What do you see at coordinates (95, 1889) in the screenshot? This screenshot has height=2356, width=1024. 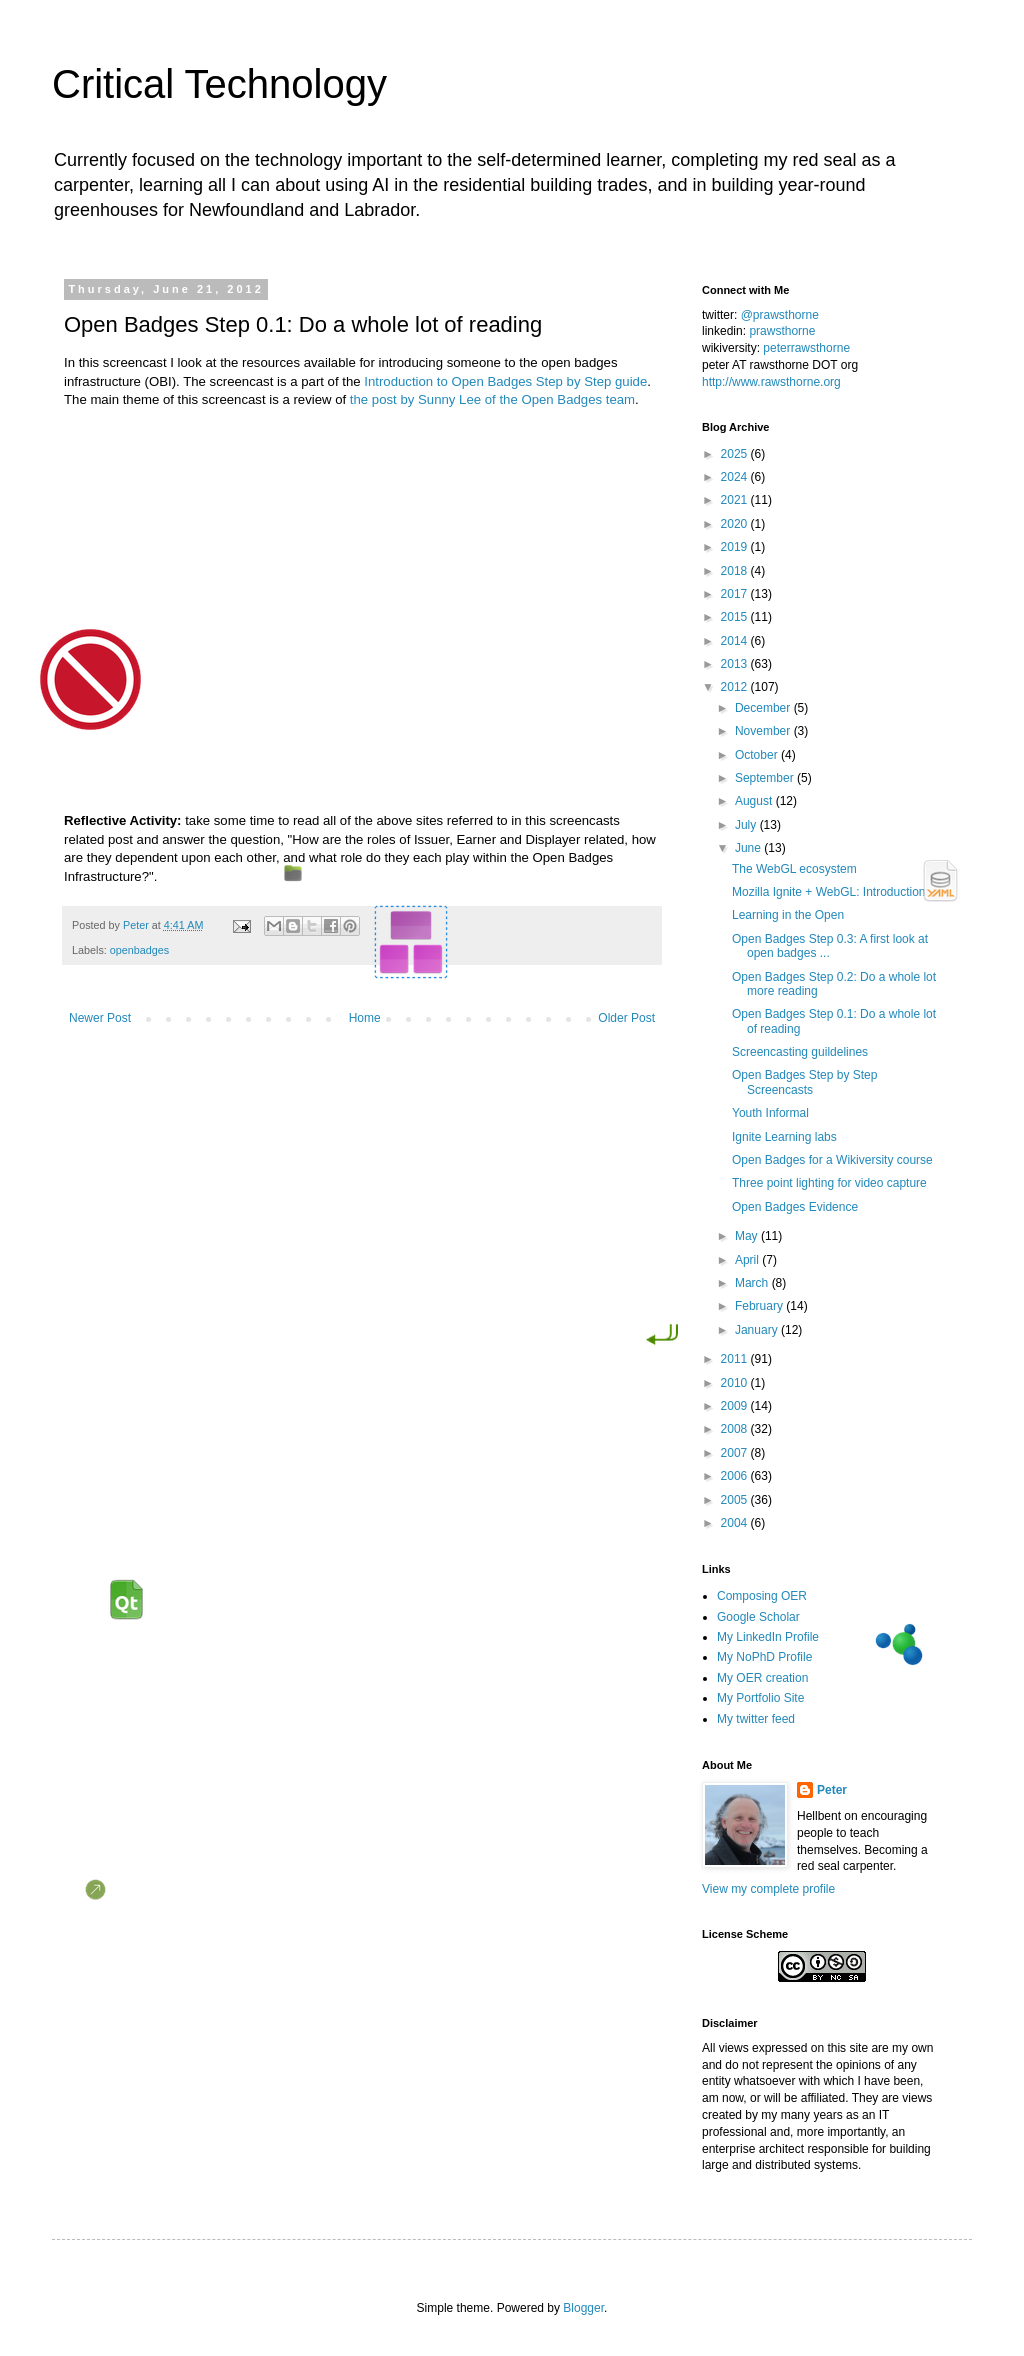 I see `indicates a symbolic link or shortcut to another file` at bounding box center [95, 1889].